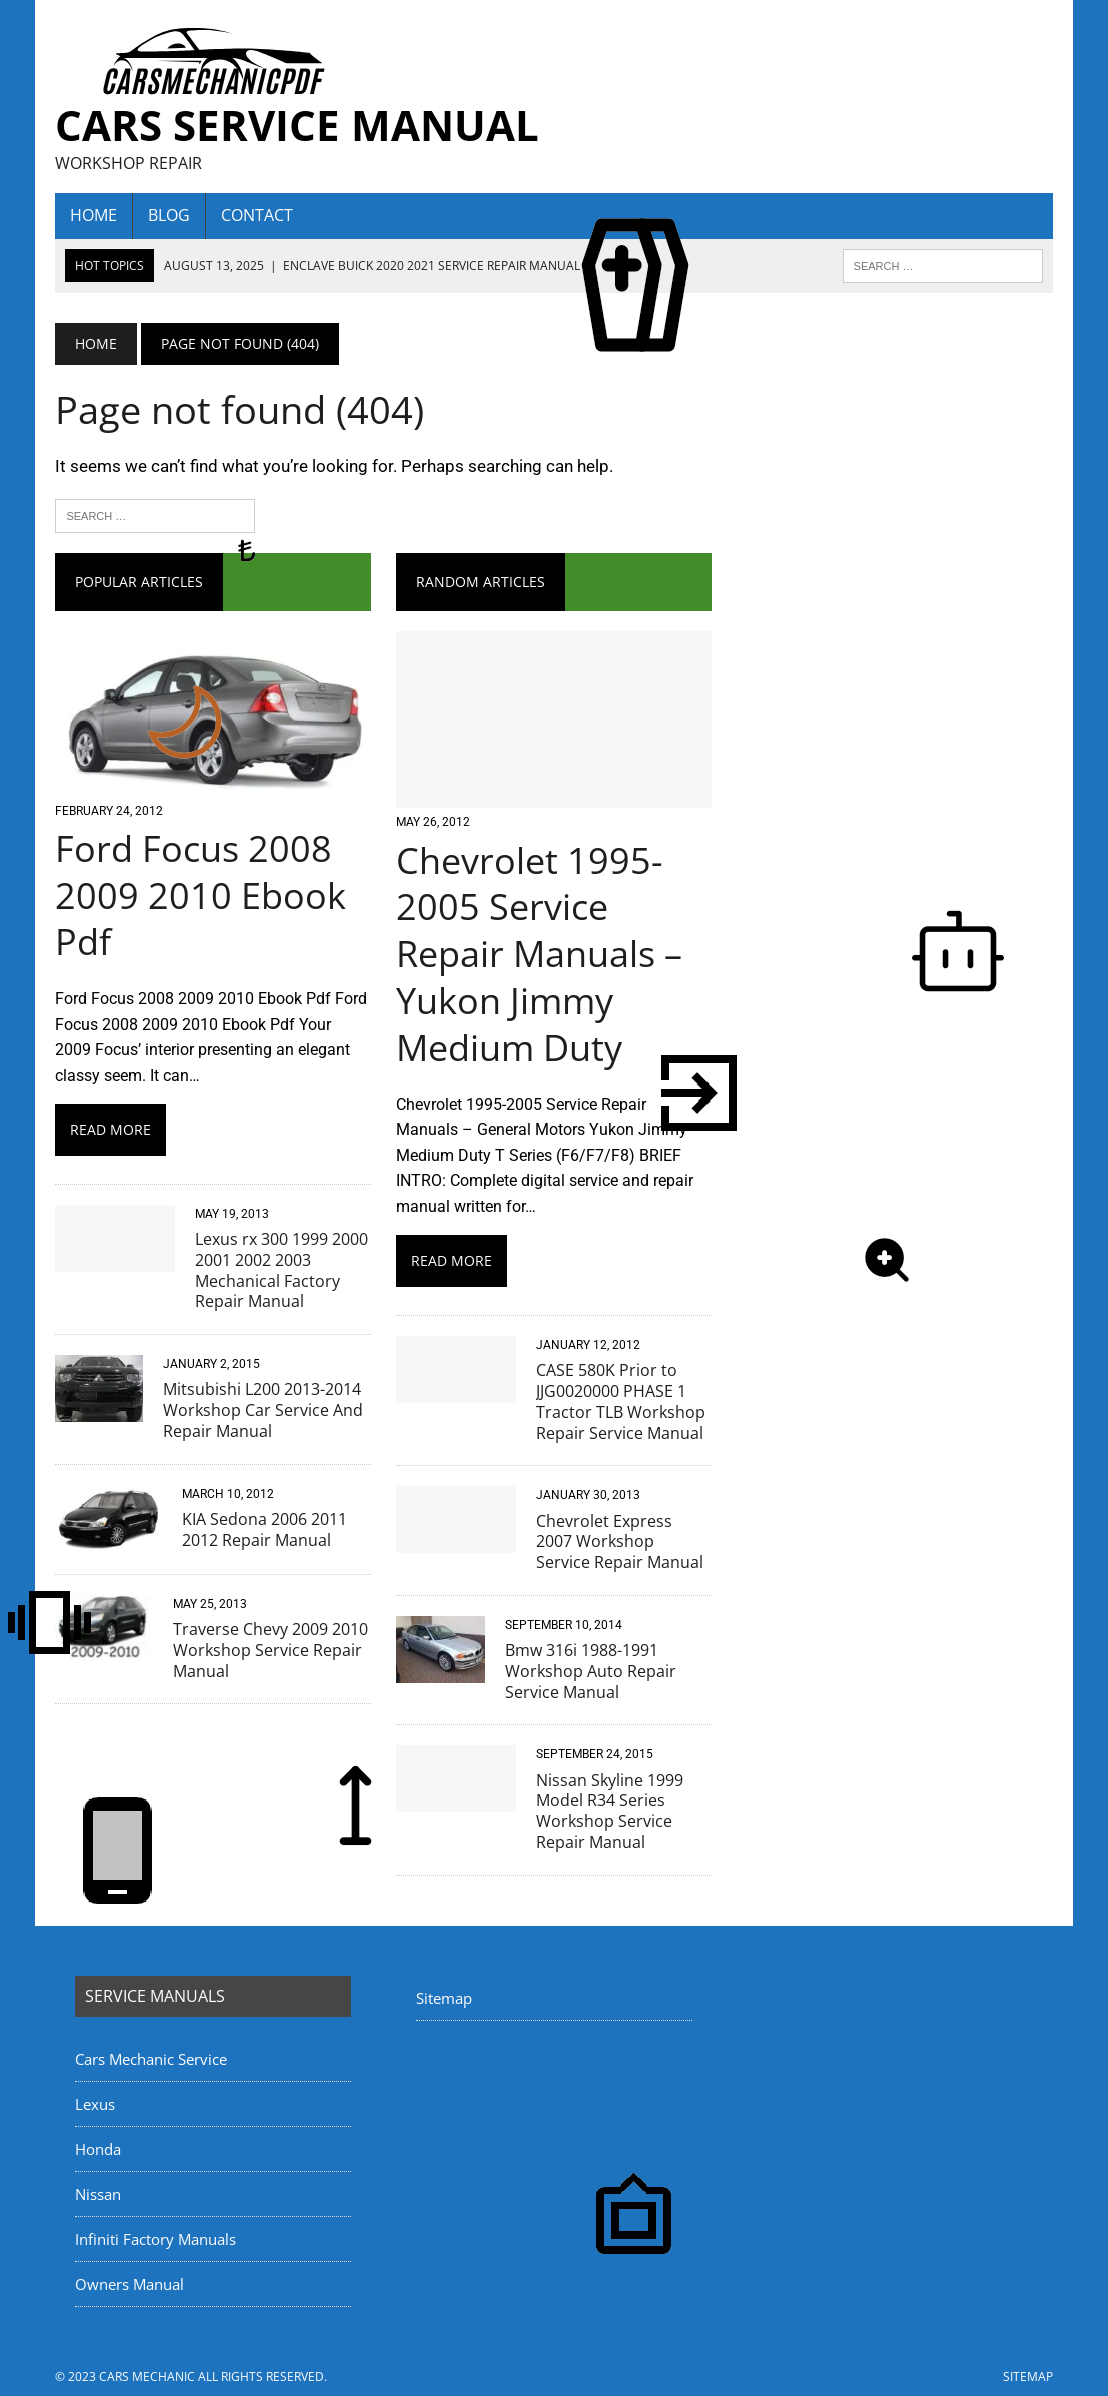  Describe the element at coordinates (887, 1260) in the screenshot. I see `zoom in on content` at that location.